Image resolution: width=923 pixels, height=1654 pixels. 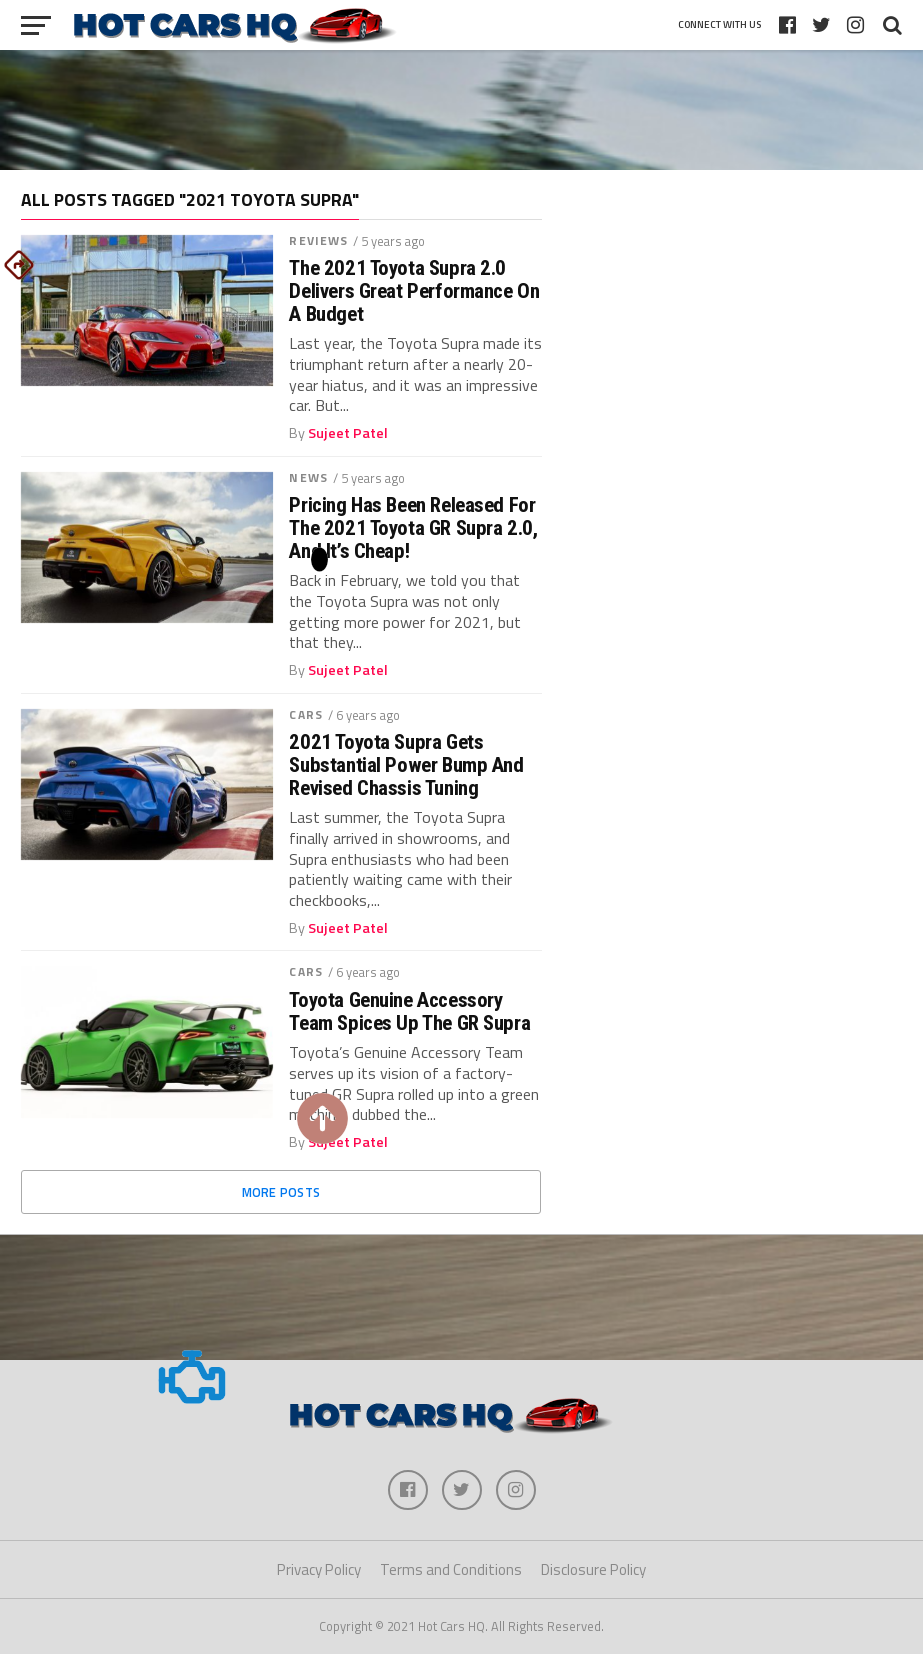 I want to click on upload a file or content, so click(x=322, y=1118).